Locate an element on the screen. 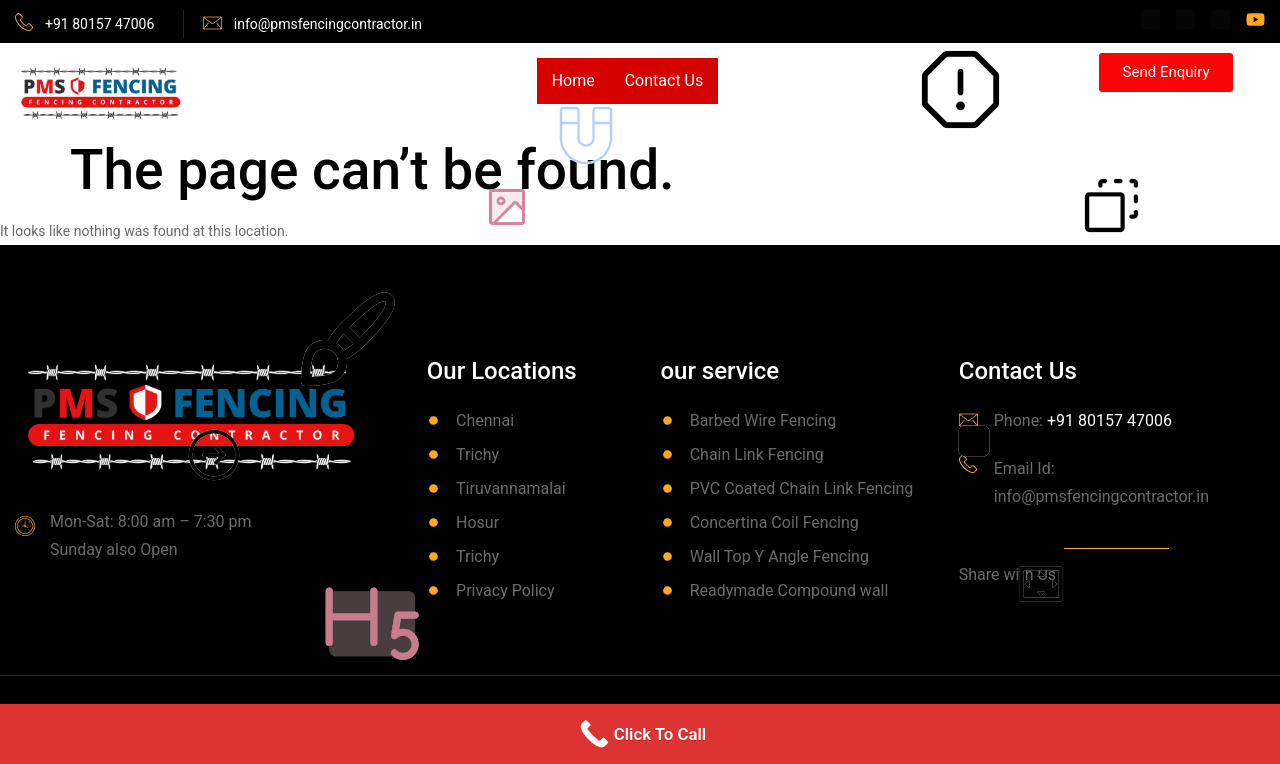 The image size is (1280, 764). customize appearance or theme settings is located at coordinates (348, 338).